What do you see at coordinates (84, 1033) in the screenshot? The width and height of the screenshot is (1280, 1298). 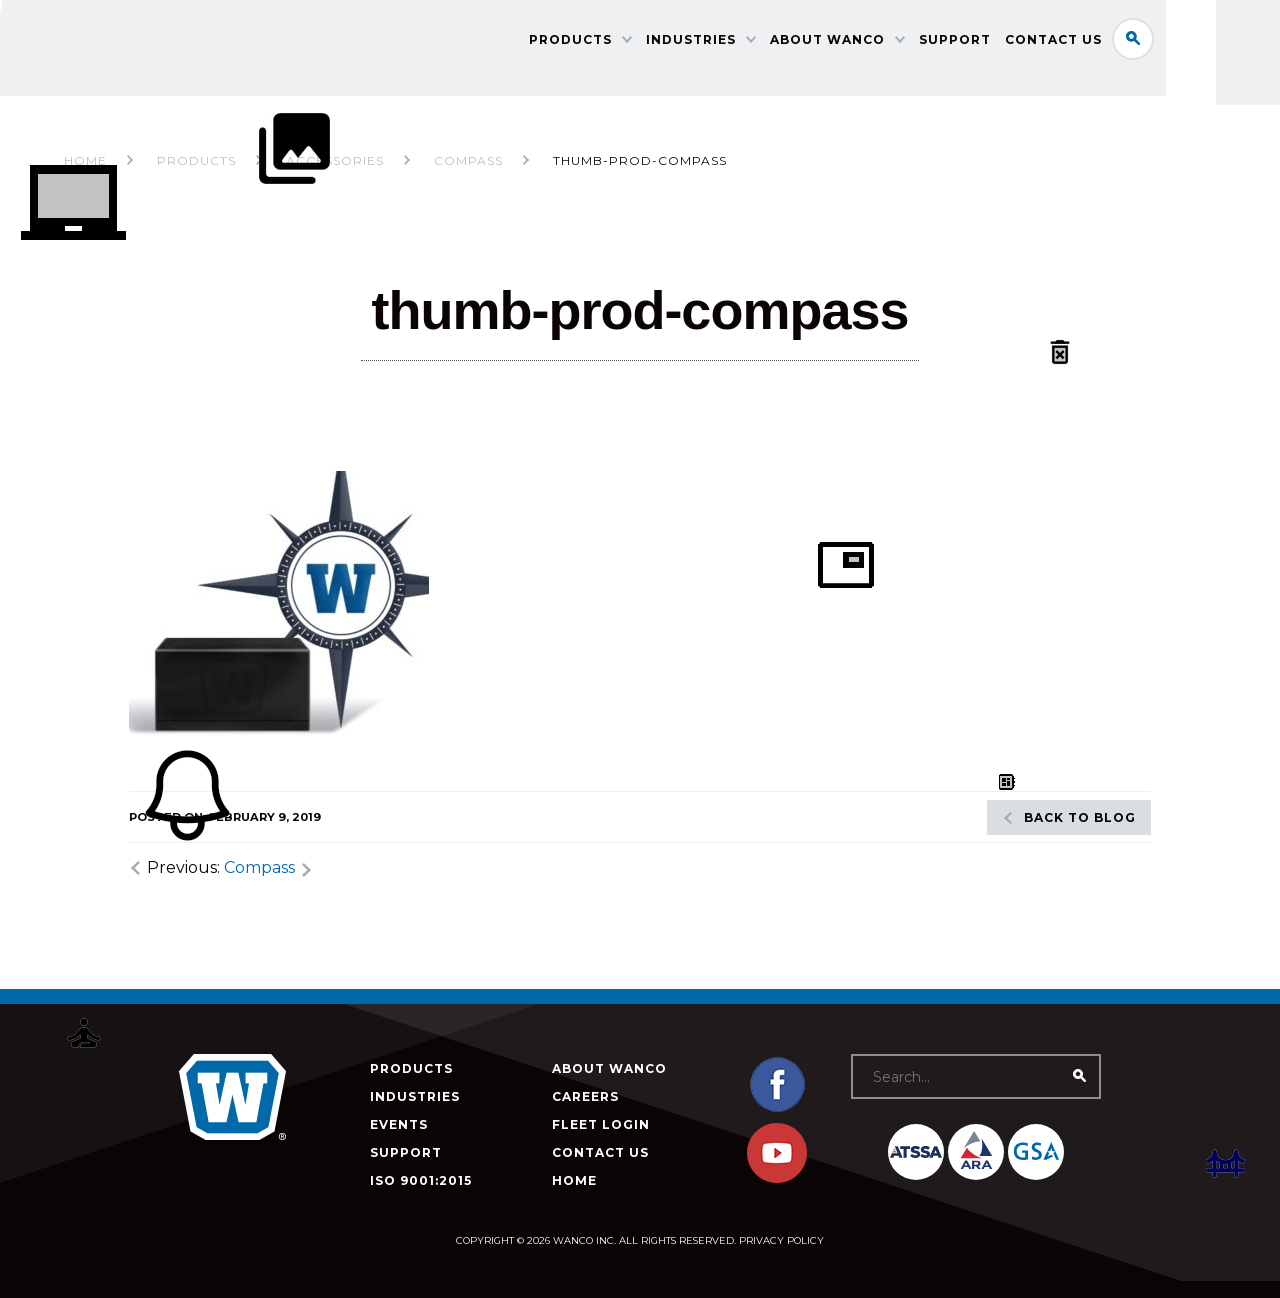 I see `access meditation or mindfulness features` at bounding box center [84, 1033].